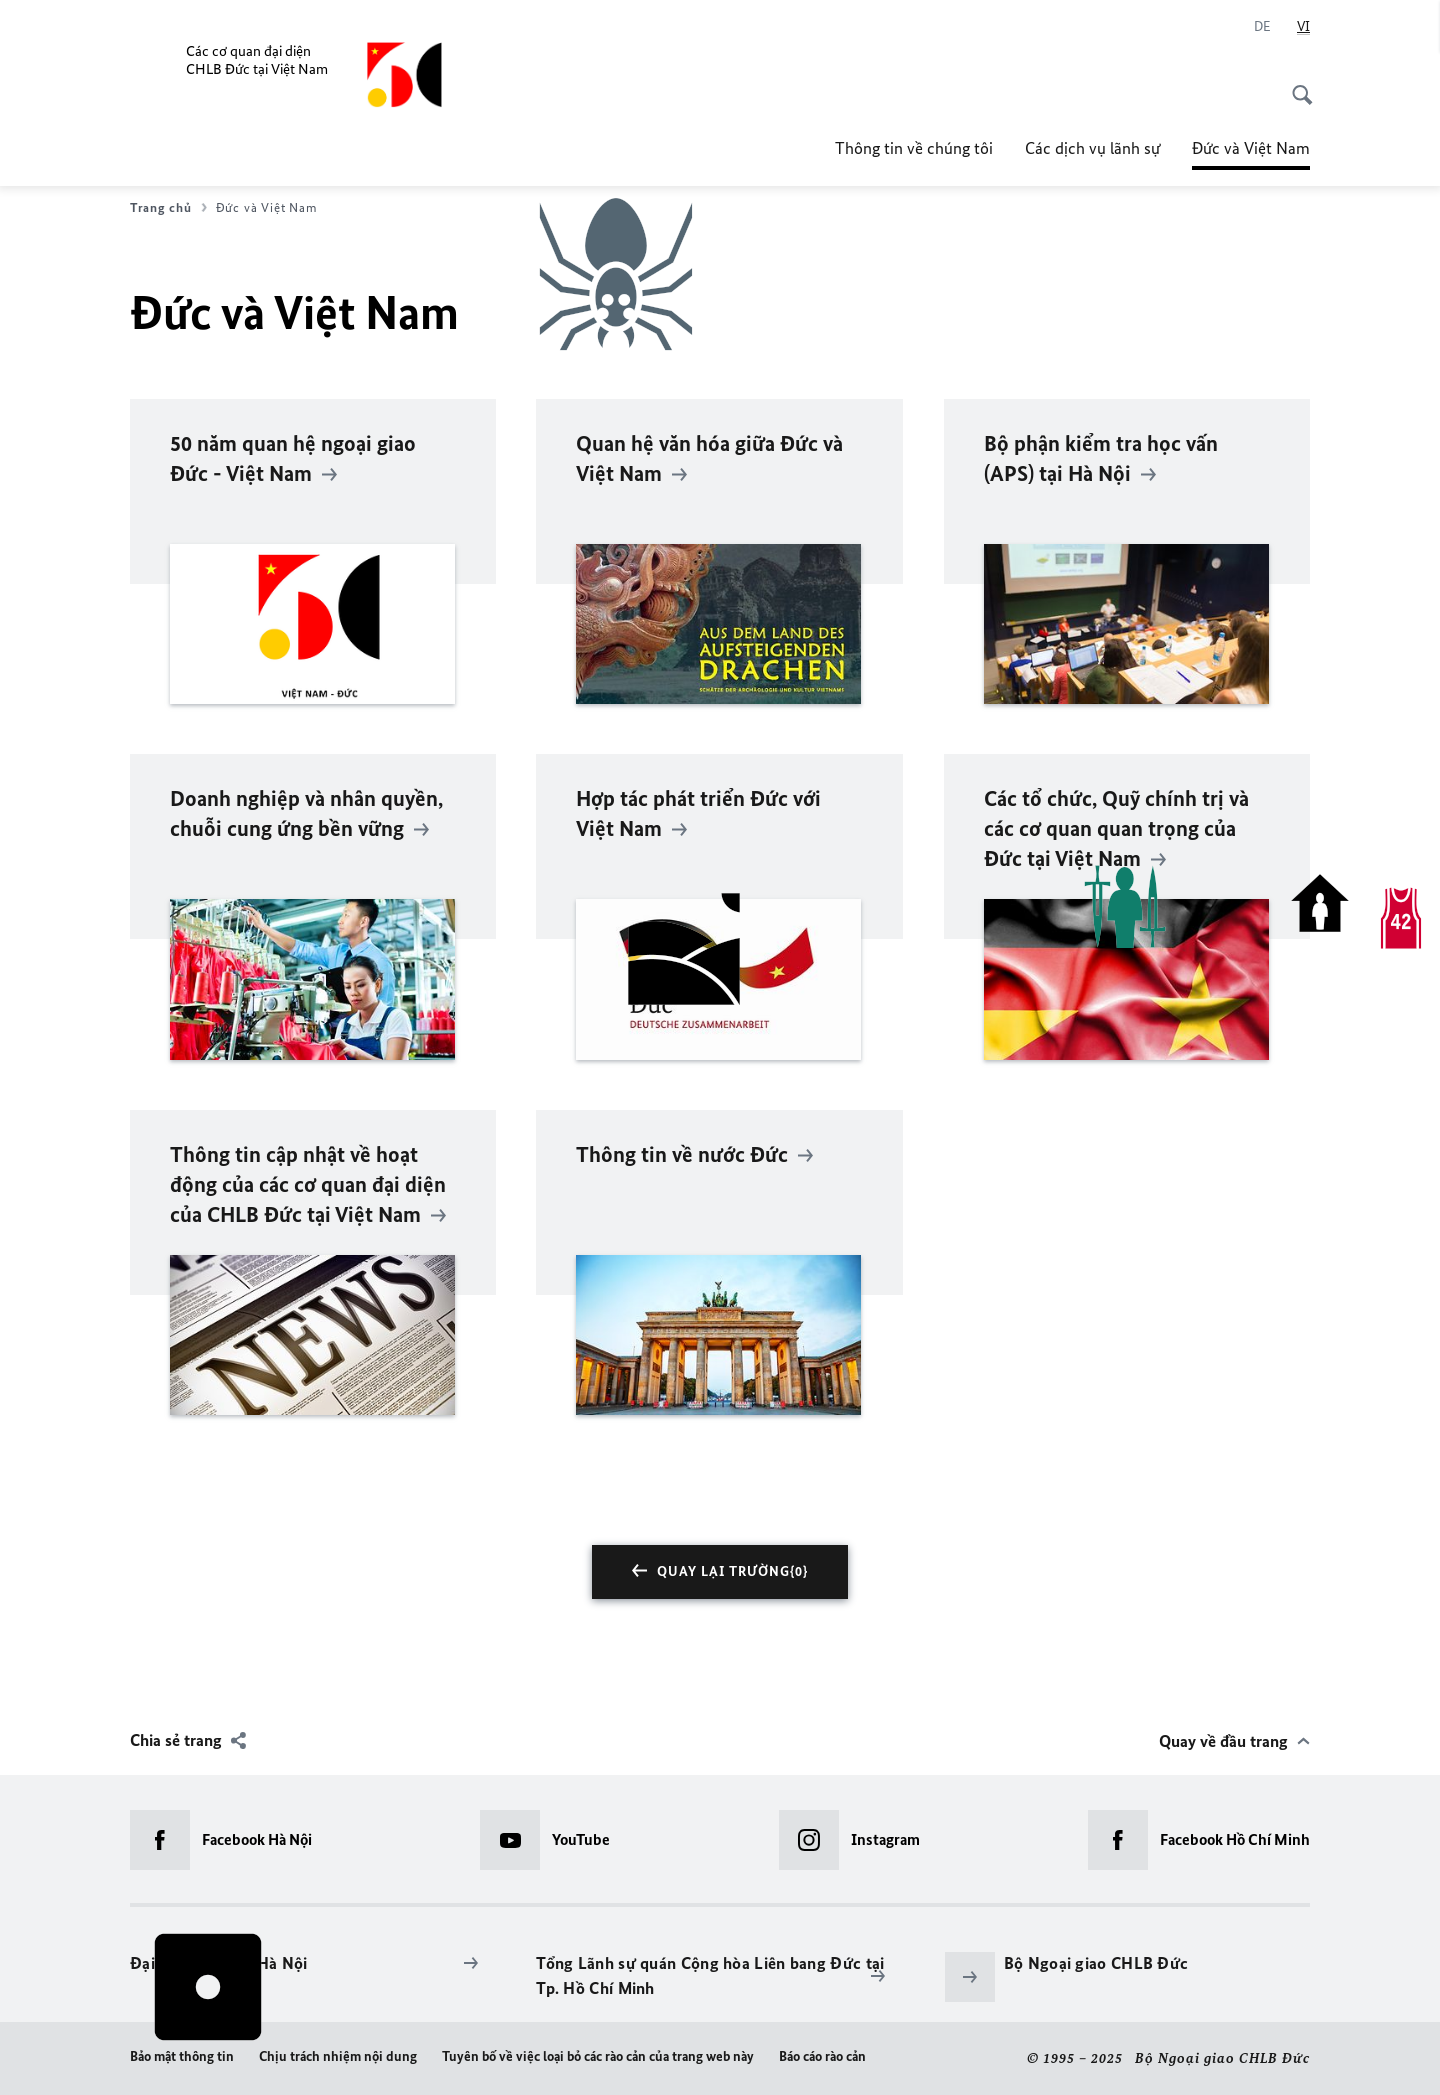  I want to click on roll the dice, so click(208, 1987).